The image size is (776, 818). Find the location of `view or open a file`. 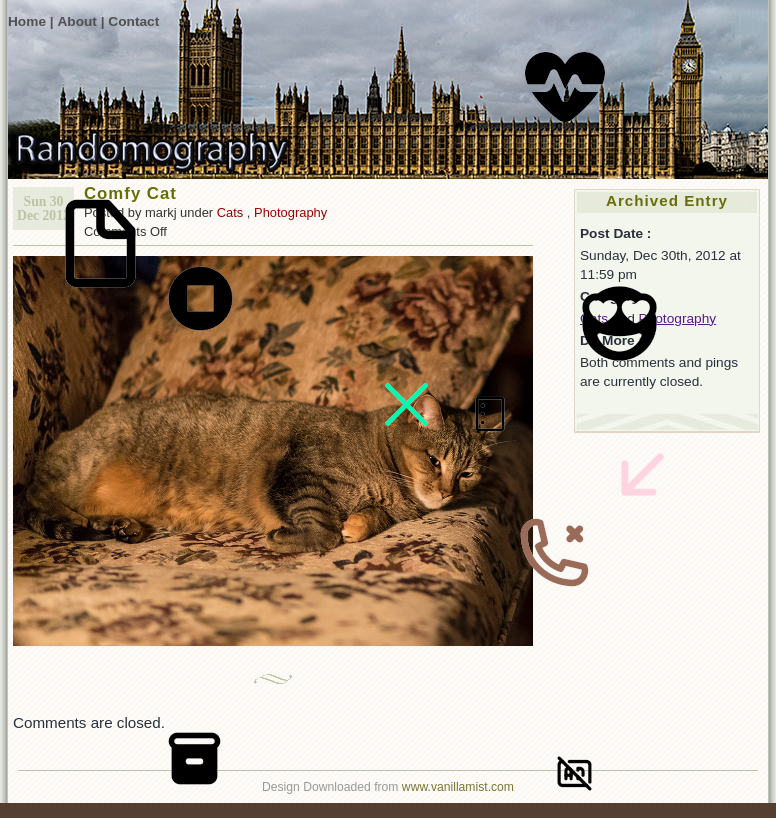

view or open a file is located at coordinates (100, 243).